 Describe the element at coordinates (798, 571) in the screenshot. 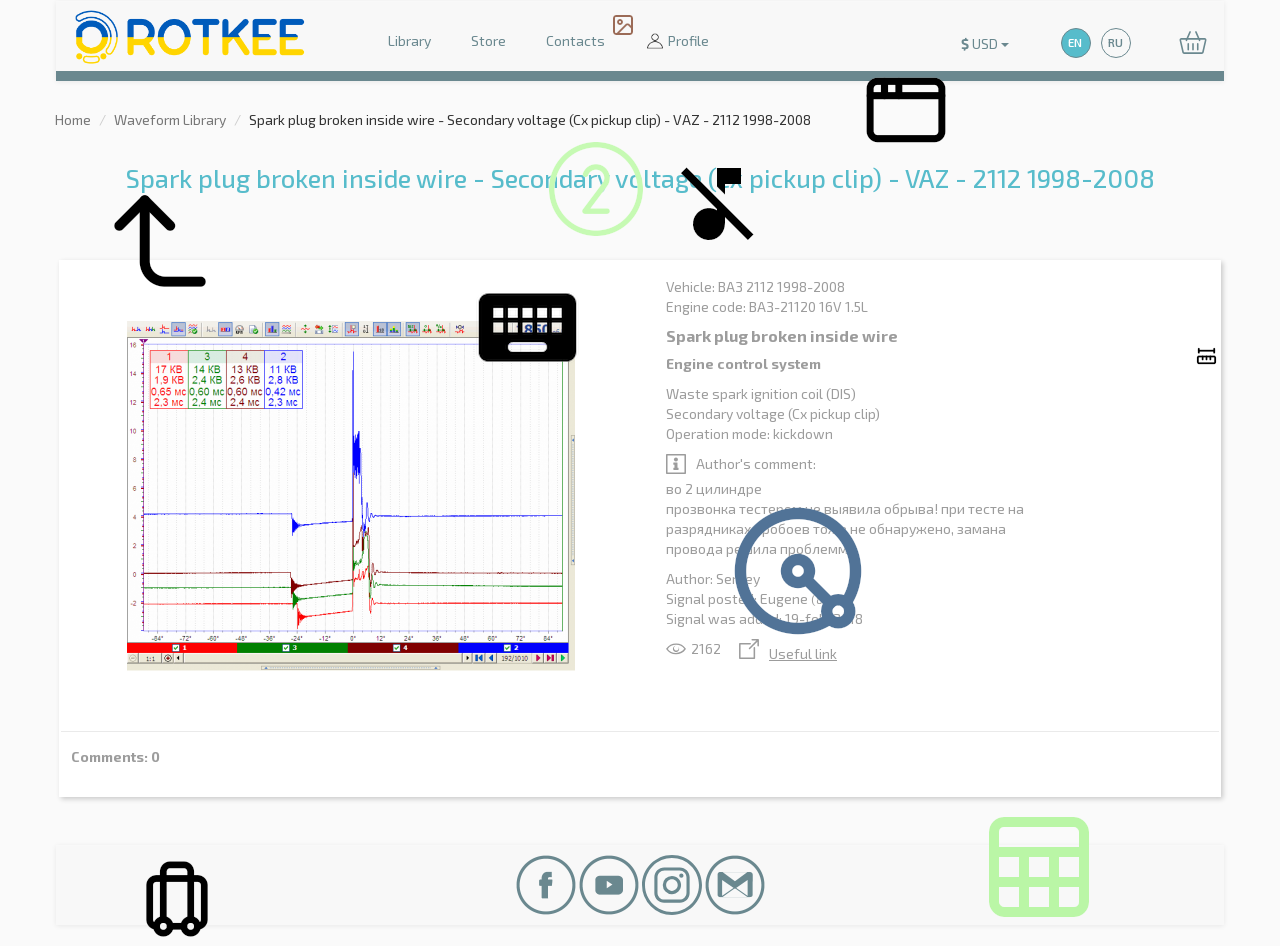

I see `adjust search radius or distance` at that location.